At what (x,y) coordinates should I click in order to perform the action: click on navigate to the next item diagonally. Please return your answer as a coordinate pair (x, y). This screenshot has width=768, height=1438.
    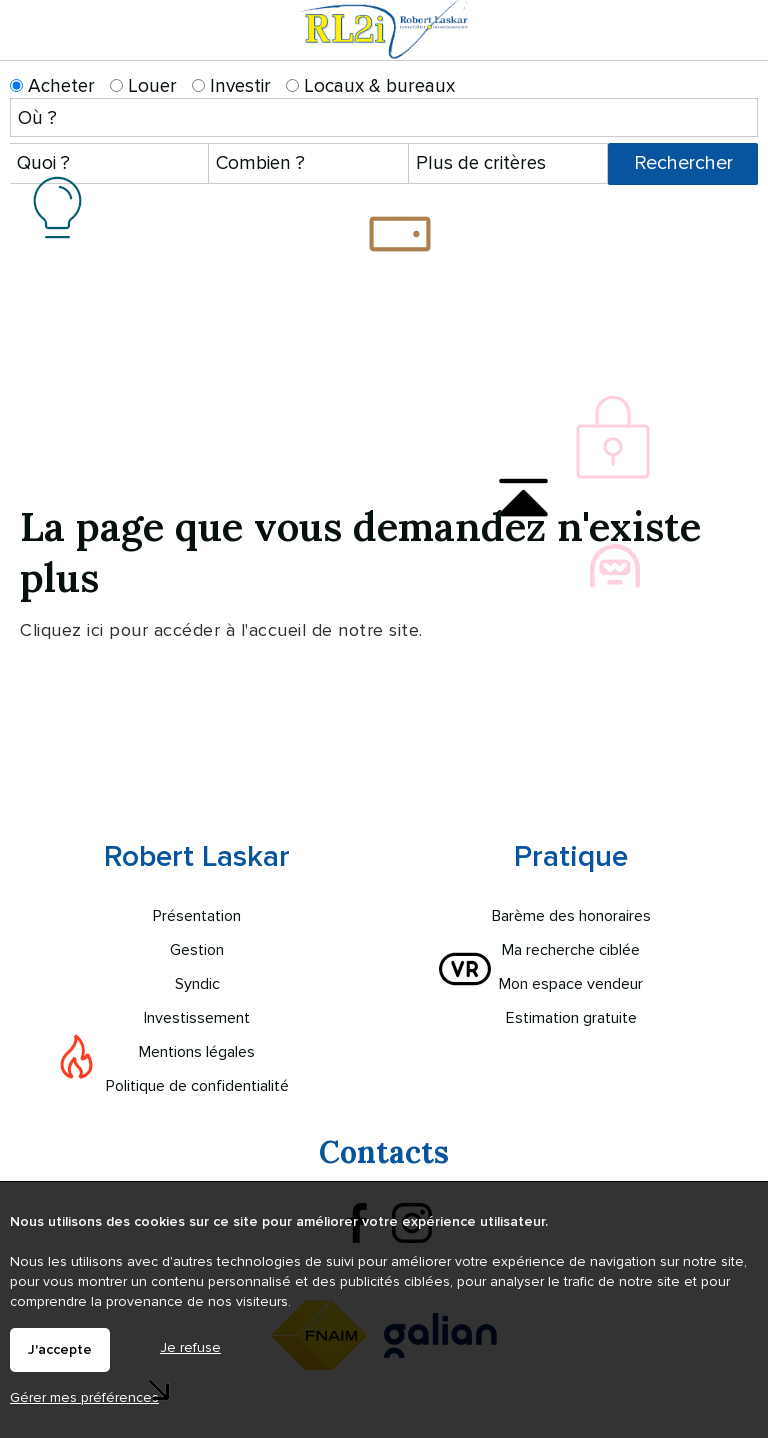
    Looking at the image, I should click on (159, 1390).